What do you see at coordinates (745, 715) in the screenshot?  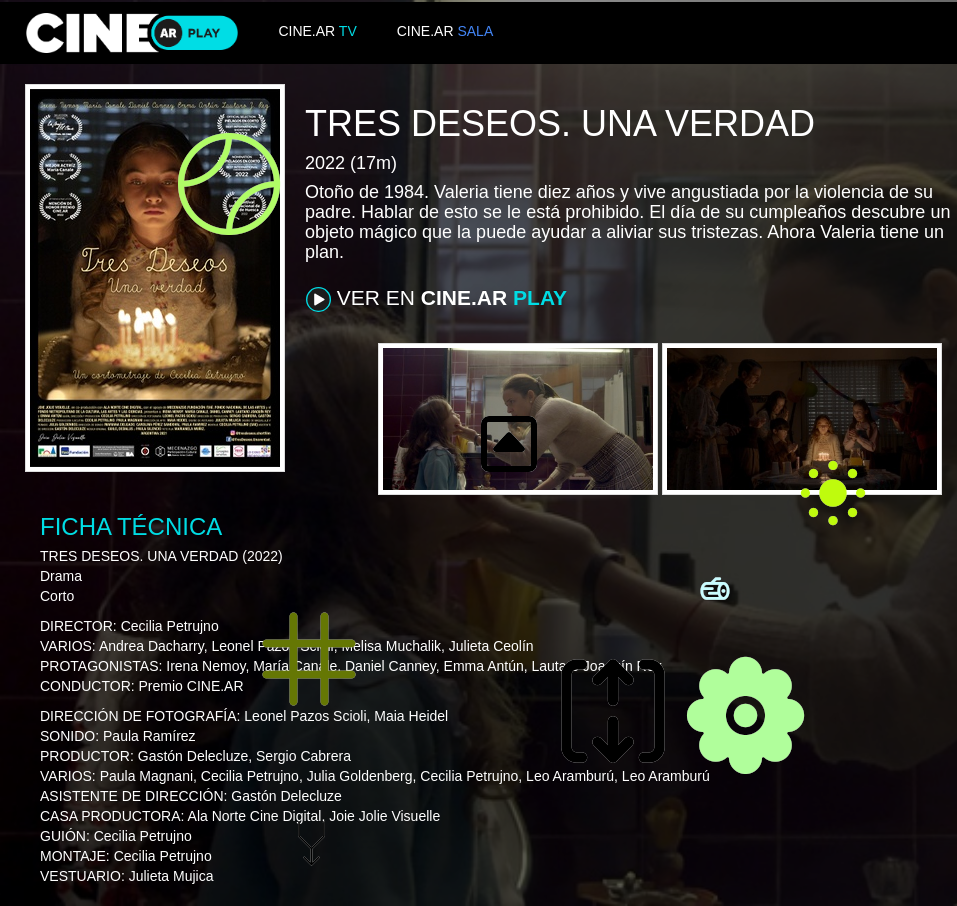 I see `access garden or plant care features` at bounding box center [745, 715].